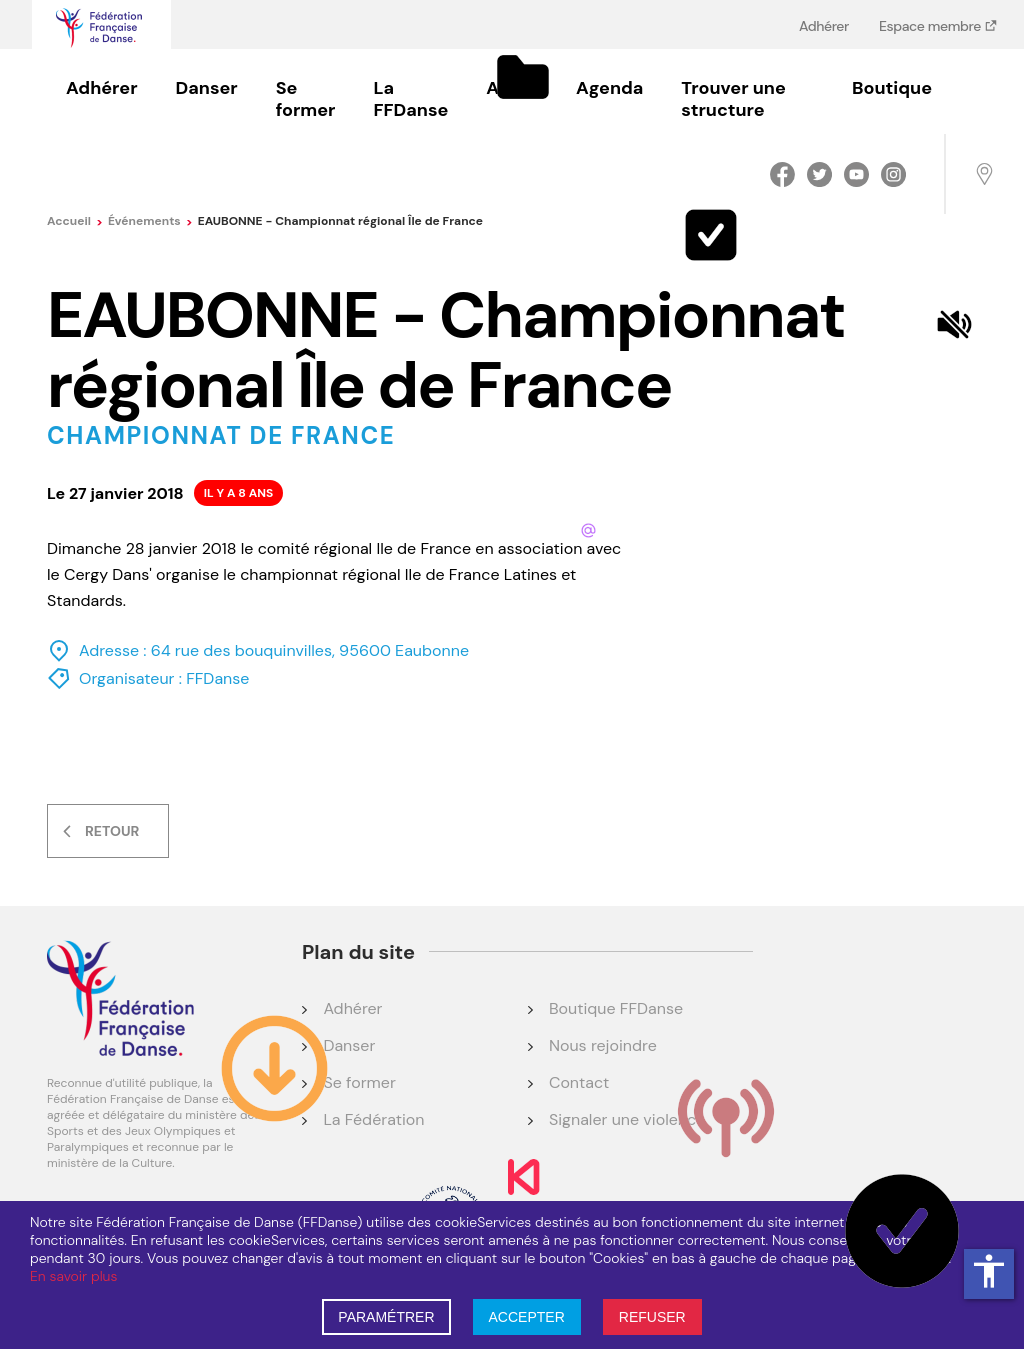 The height and width of the screenshot is (1349, 1024). I want to click on access radio or audio streaming, so click(726, 1116).